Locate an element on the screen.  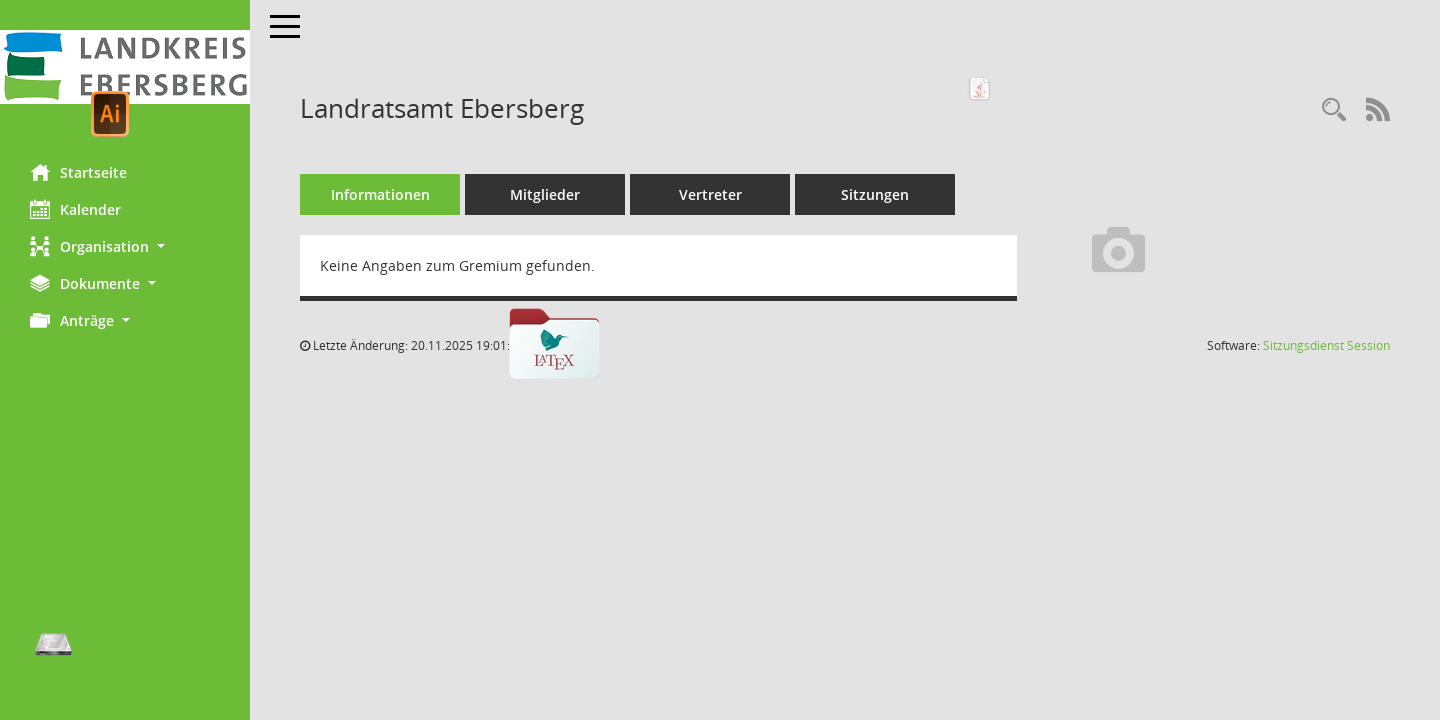
open camera to take a photo is located at coordinates (1118, 249).